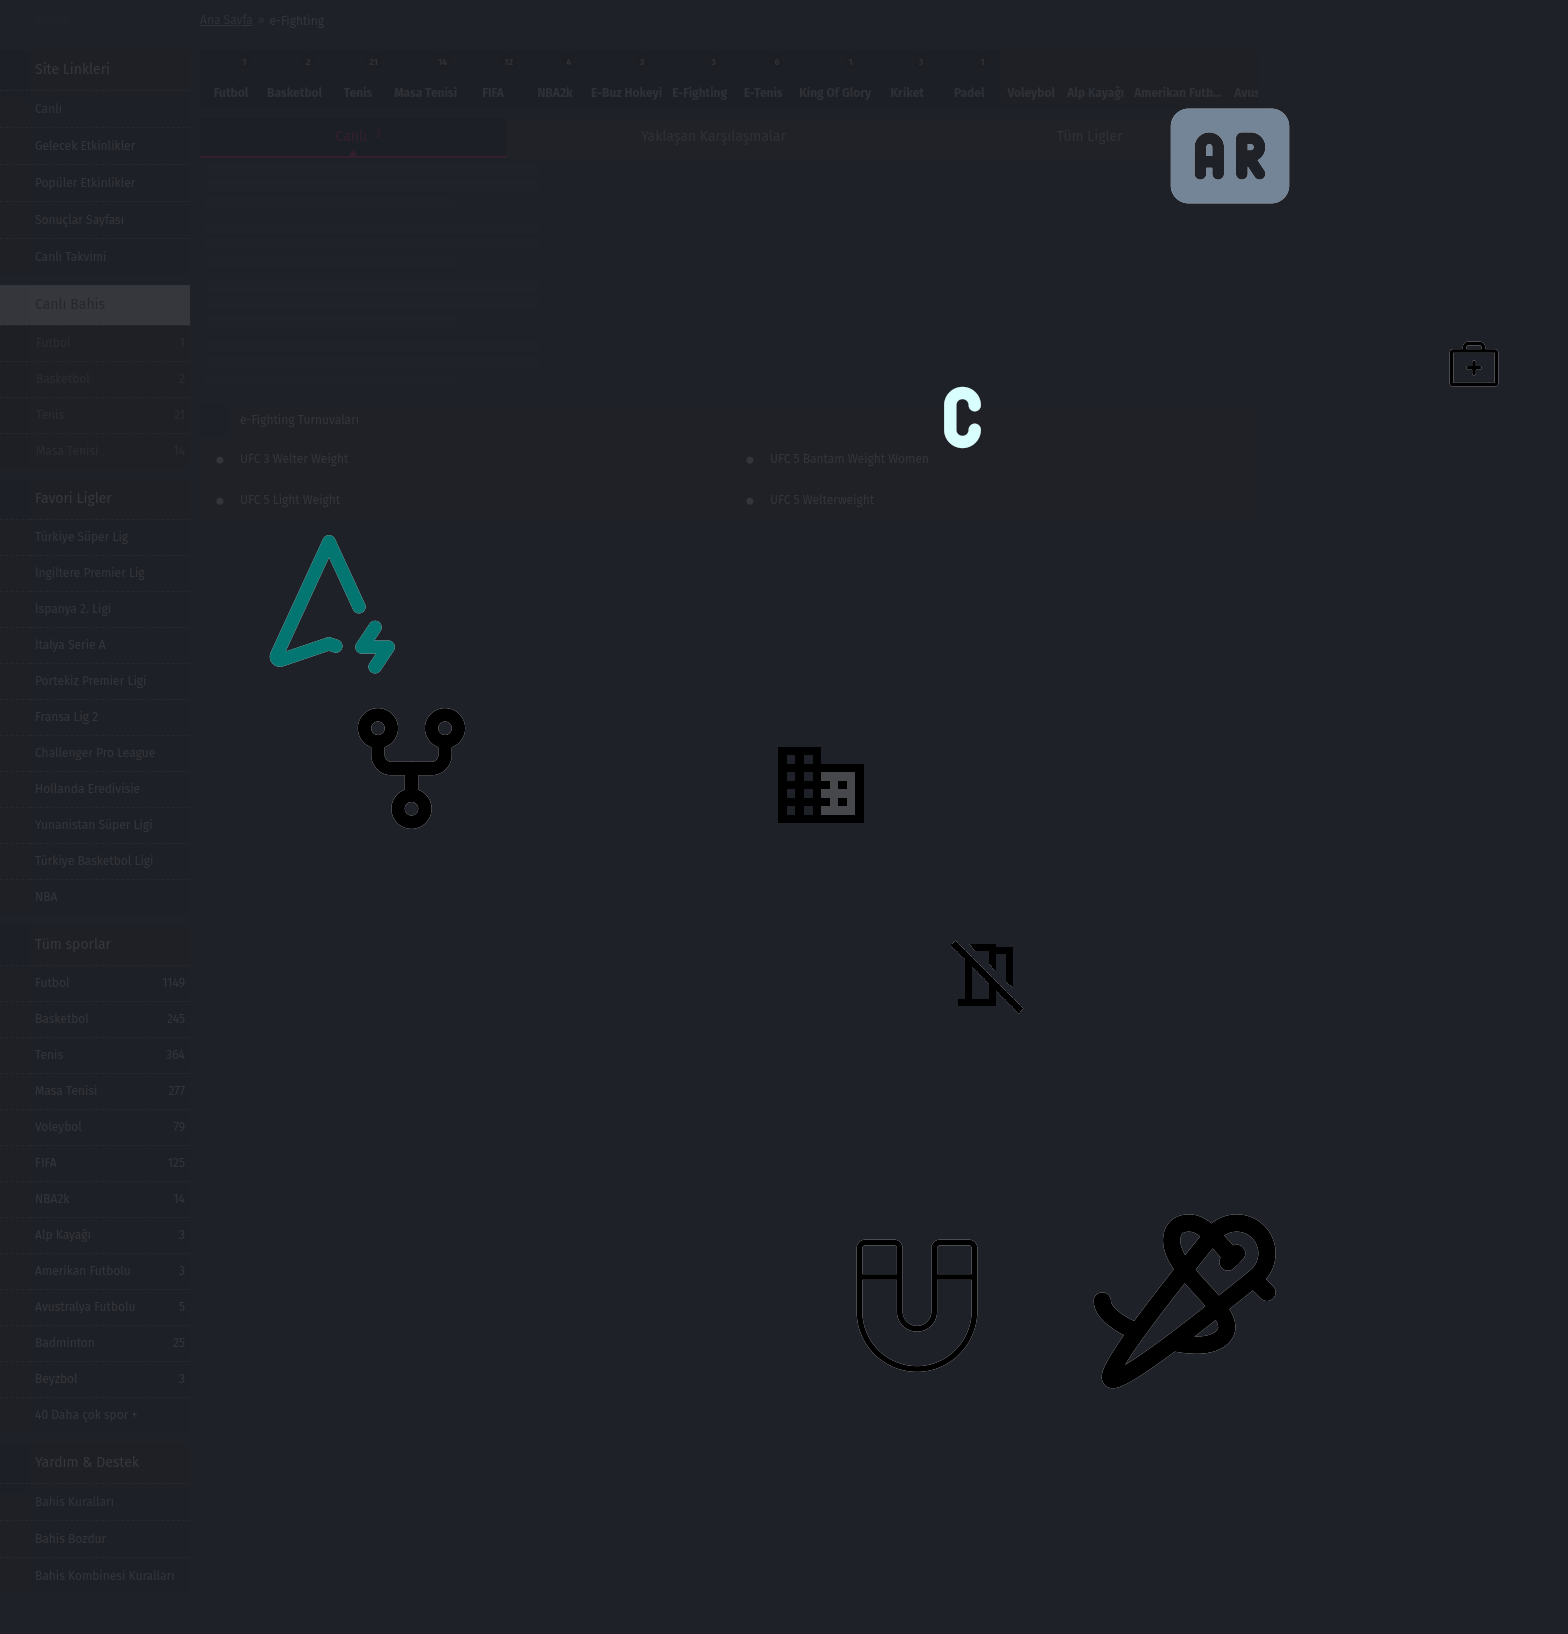 This screenshot has width=1568, height=1634. What do you see at coordinates (989, 975) in the screenshot?
I see `meeting room unavailable` at bounding box center [989, 975].